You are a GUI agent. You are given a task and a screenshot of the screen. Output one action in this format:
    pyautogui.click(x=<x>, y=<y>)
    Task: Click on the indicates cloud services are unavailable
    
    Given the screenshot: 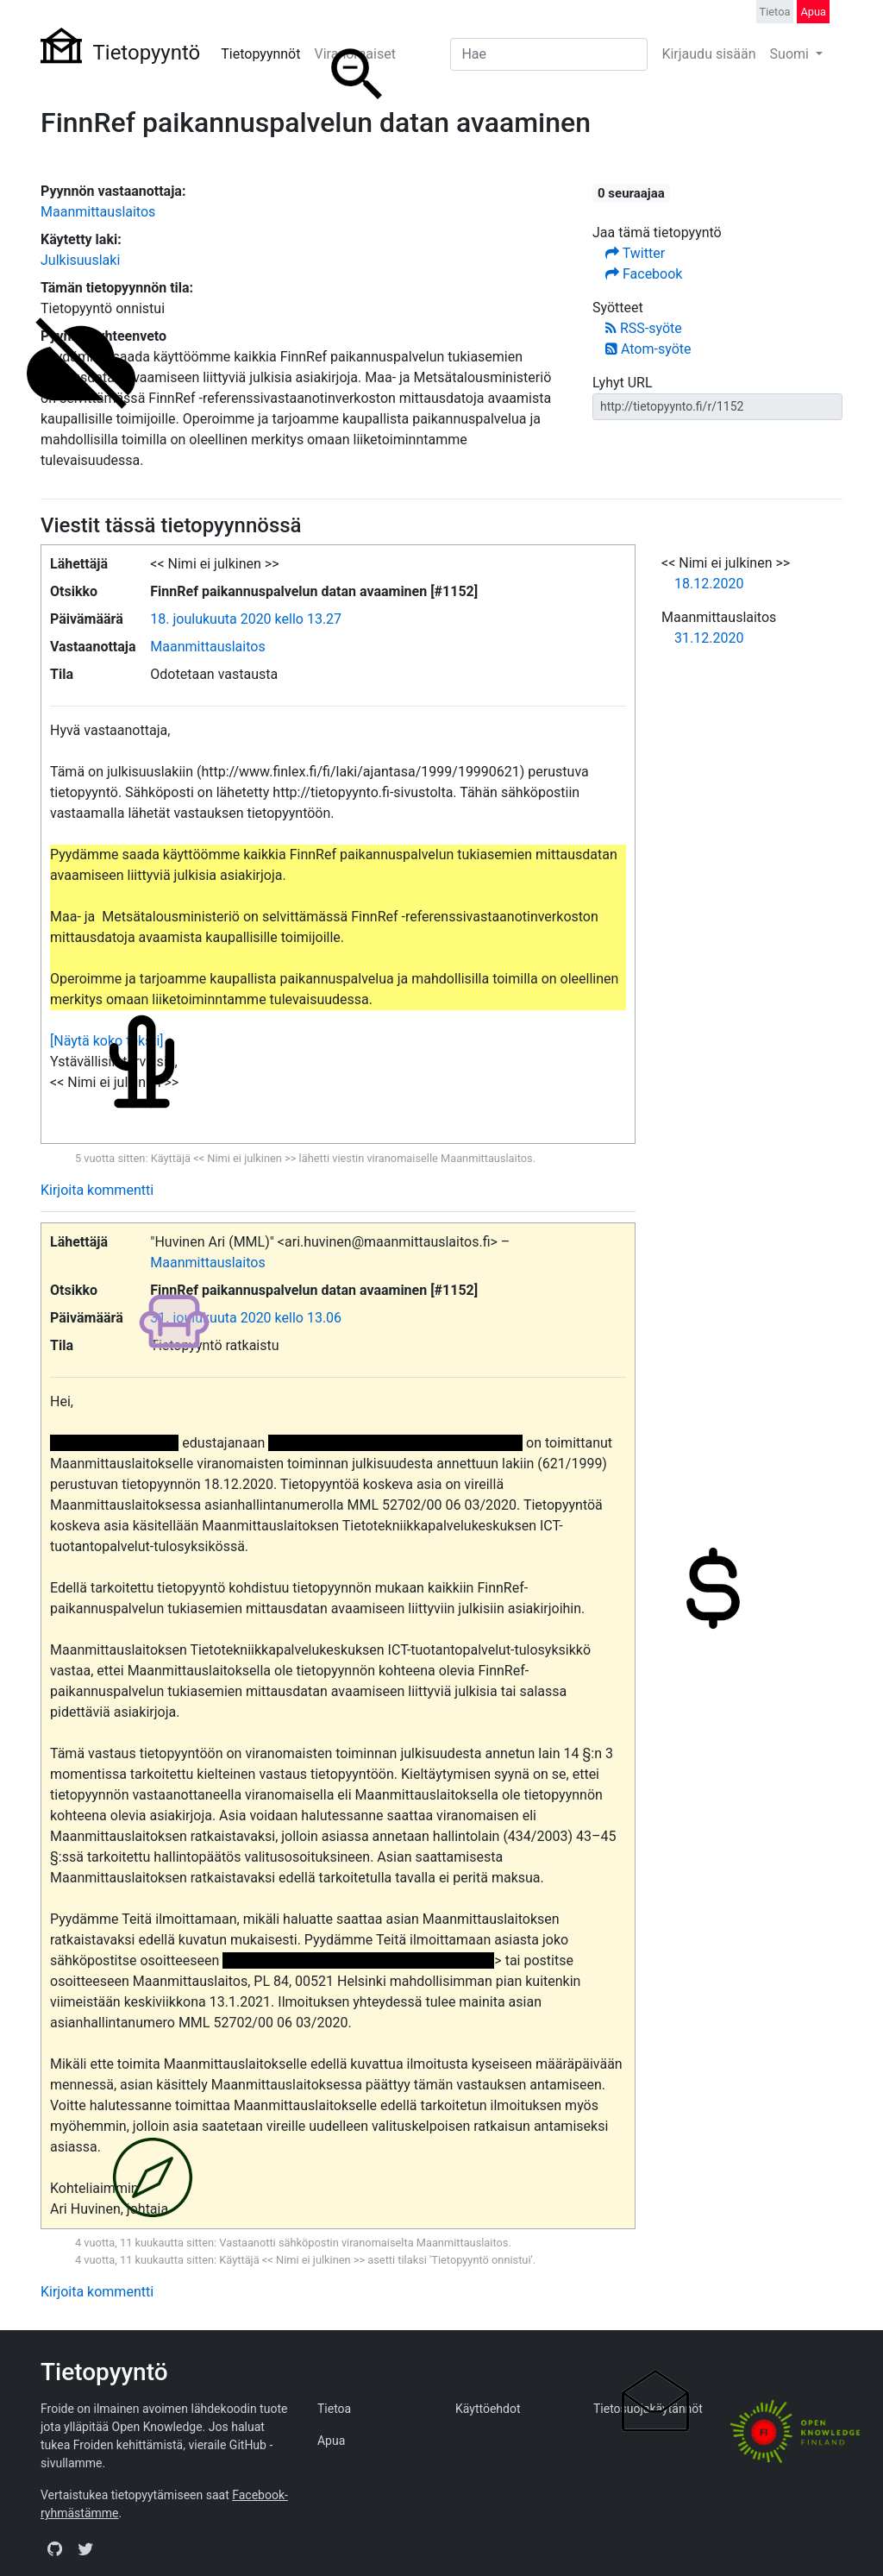 What is the action you would take?
    pyautogui.click(x=81, y=363)
    